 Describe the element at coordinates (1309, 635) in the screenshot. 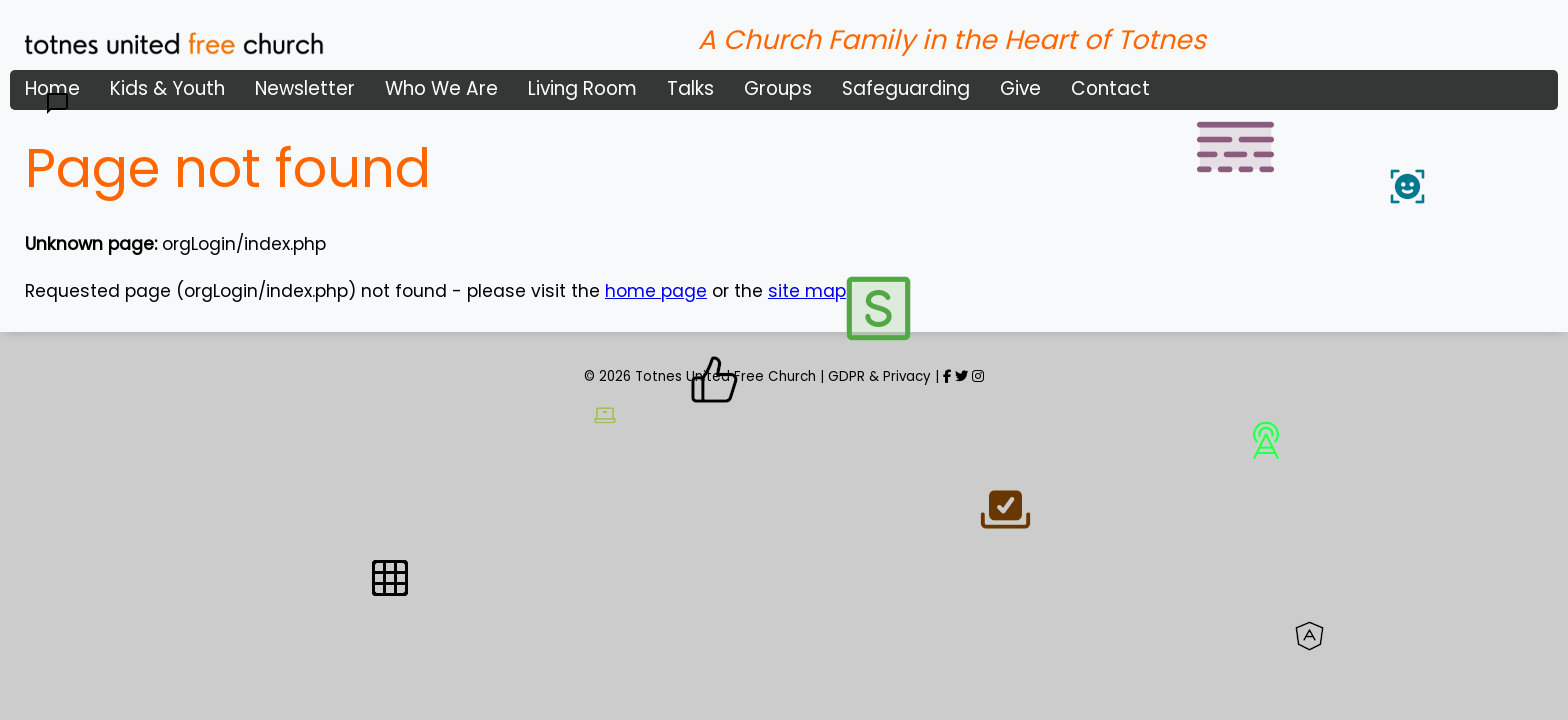

I see `Angular framework logo` at that location.